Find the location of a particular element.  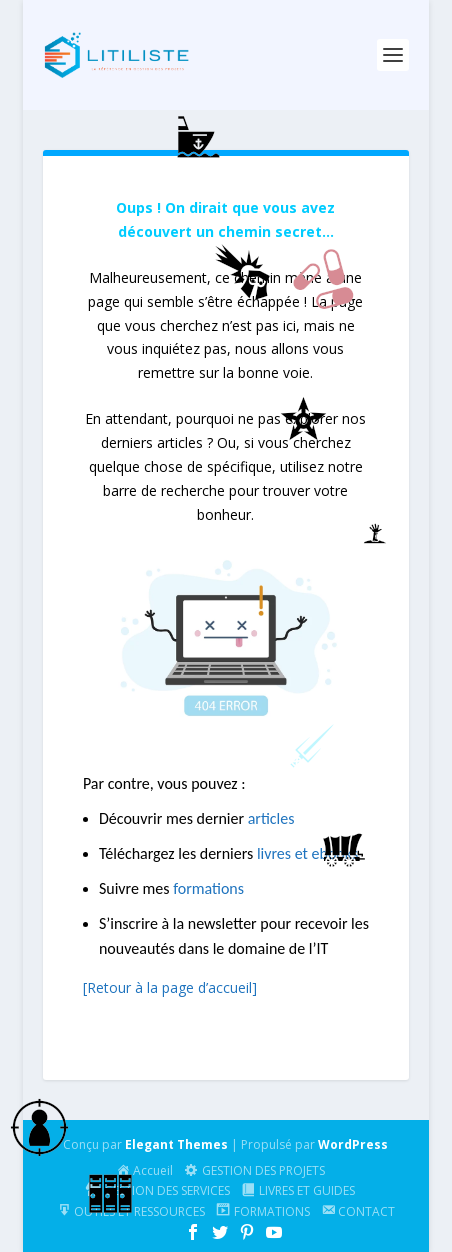

activate necromancer ability is located at coordinates (375, 532).